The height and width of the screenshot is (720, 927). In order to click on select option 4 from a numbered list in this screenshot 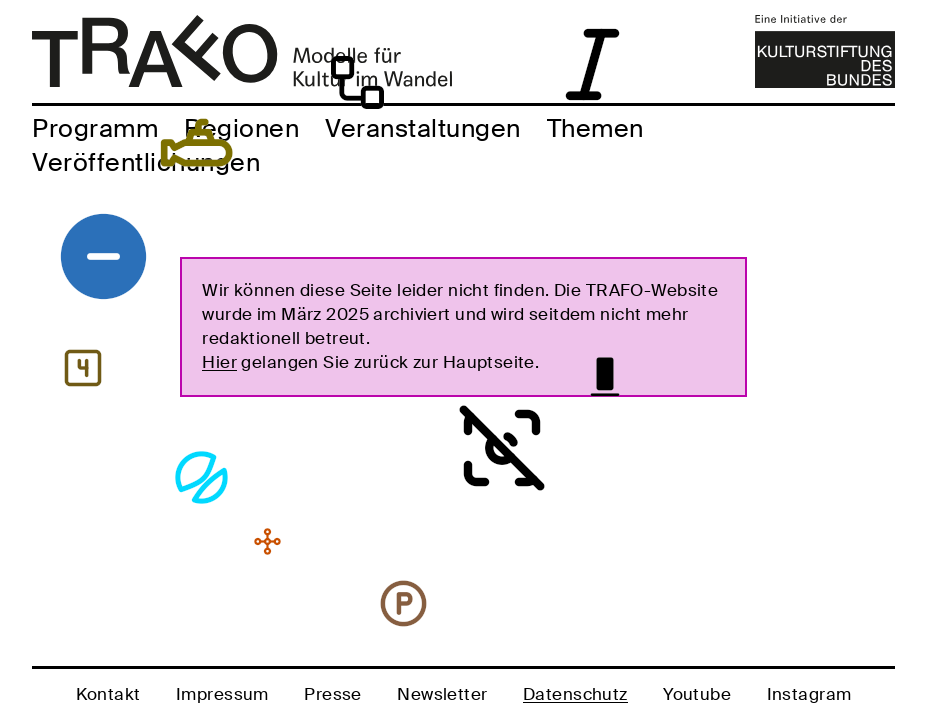, I will do `click(83, 368)`.